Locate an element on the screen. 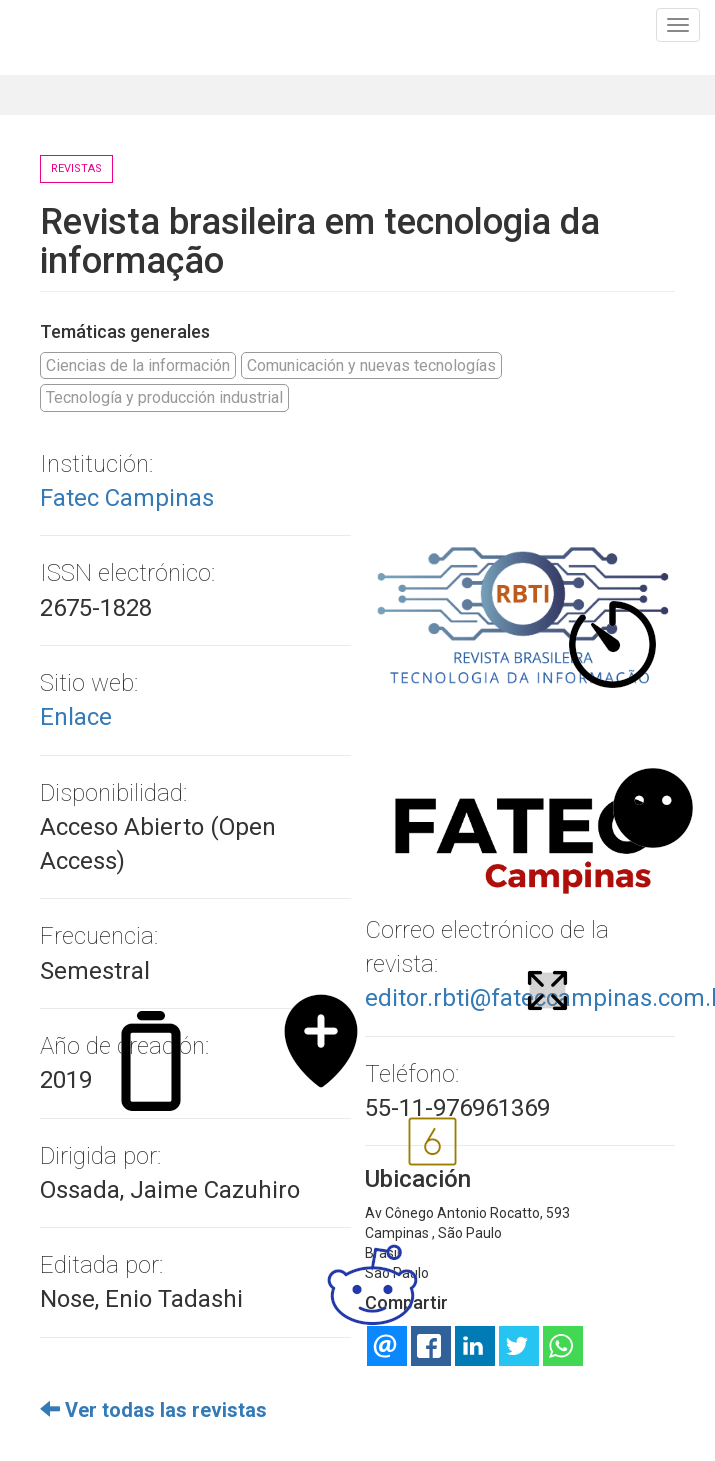 Image resolution: width=715 pixels, height=1461 pixels. indicates battery is empty or depleted is located at coordinates (151, 1061).